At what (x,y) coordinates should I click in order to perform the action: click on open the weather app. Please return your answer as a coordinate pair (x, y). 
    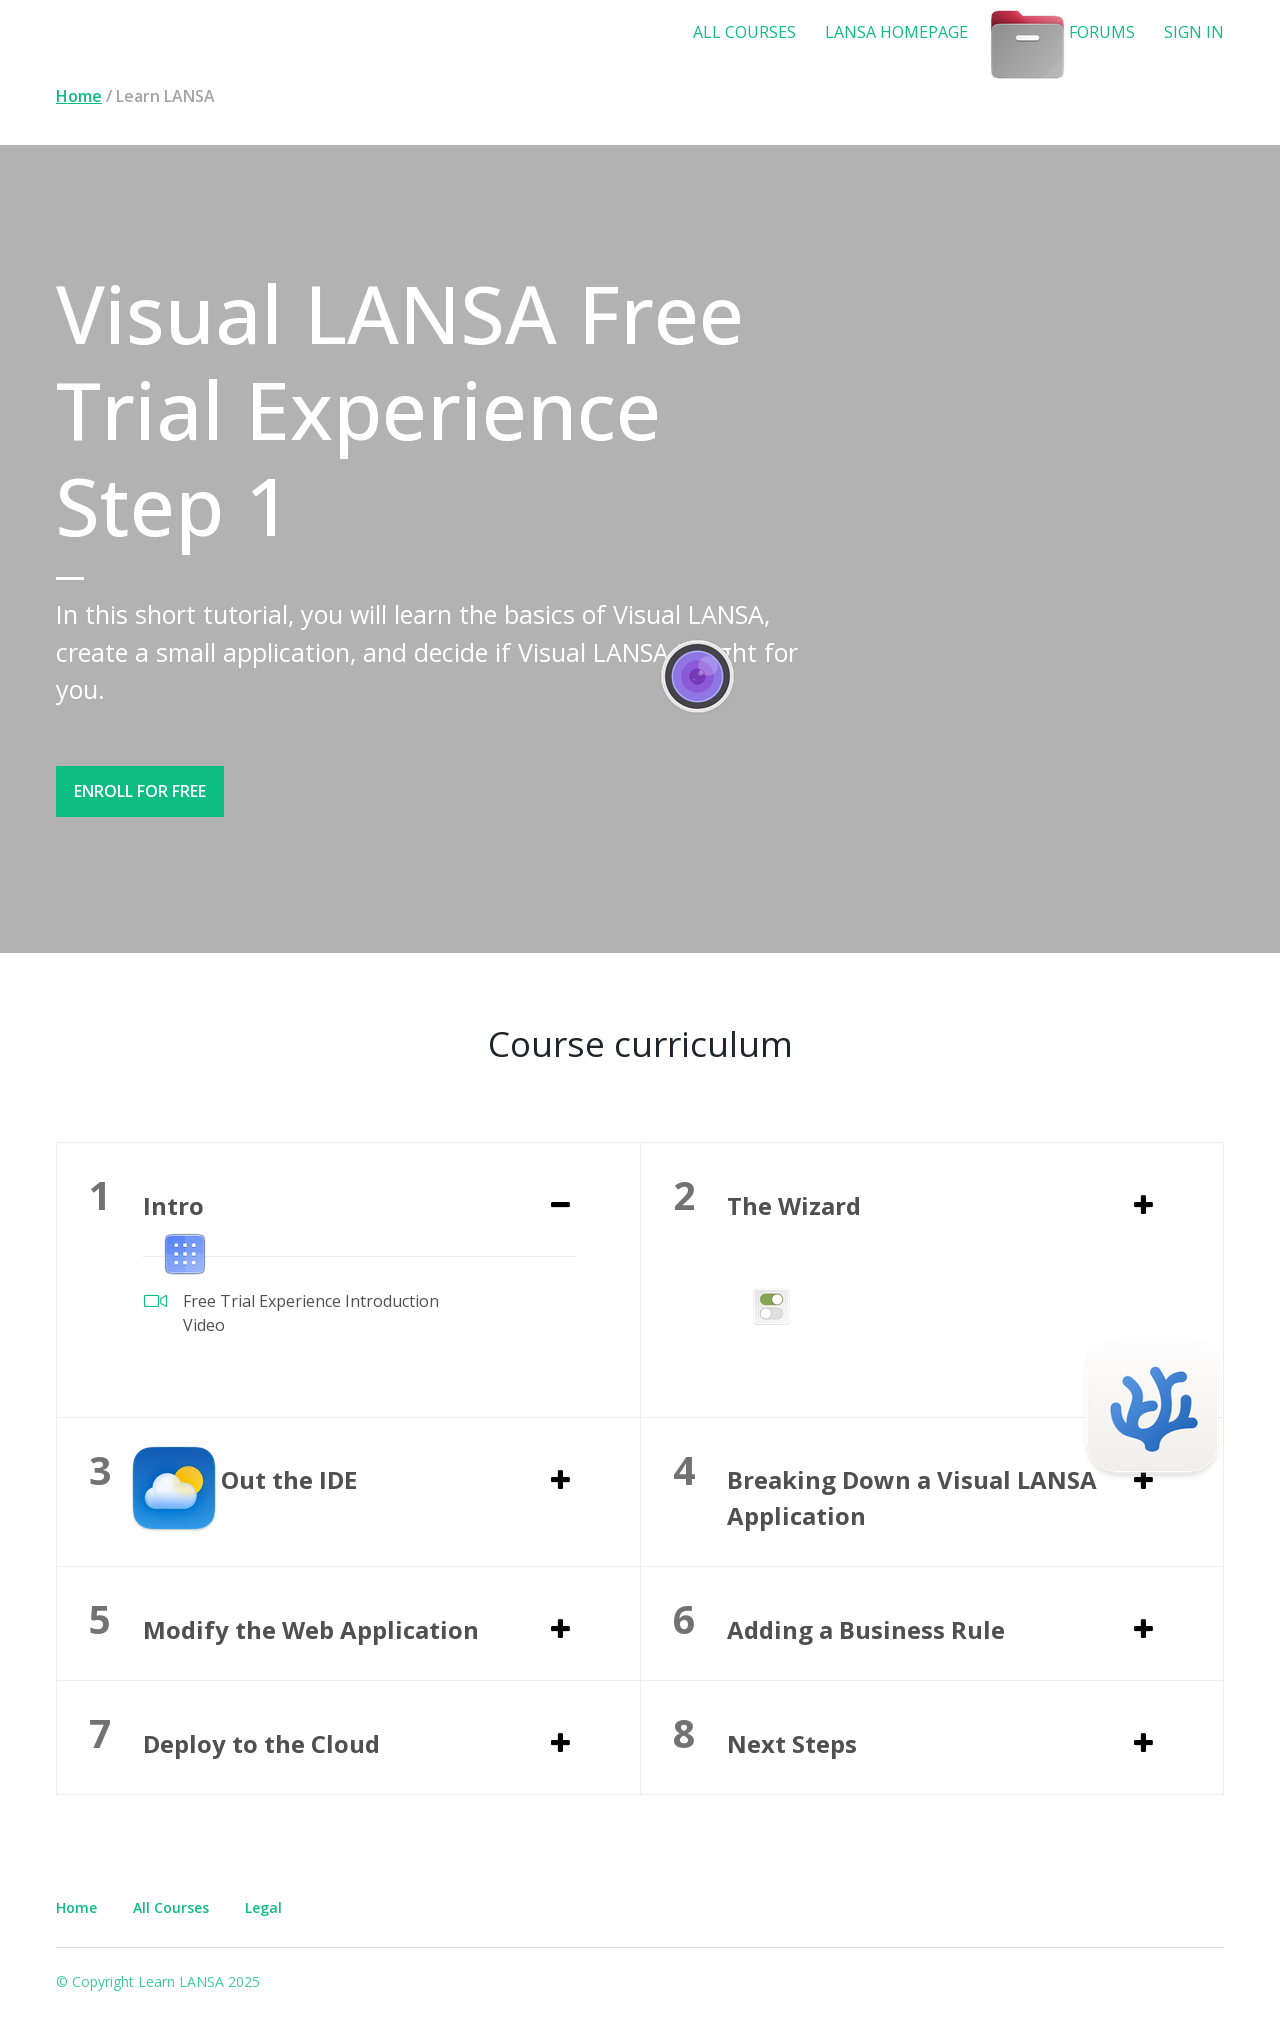
    Looking at the image, I should click on (174, 1488).